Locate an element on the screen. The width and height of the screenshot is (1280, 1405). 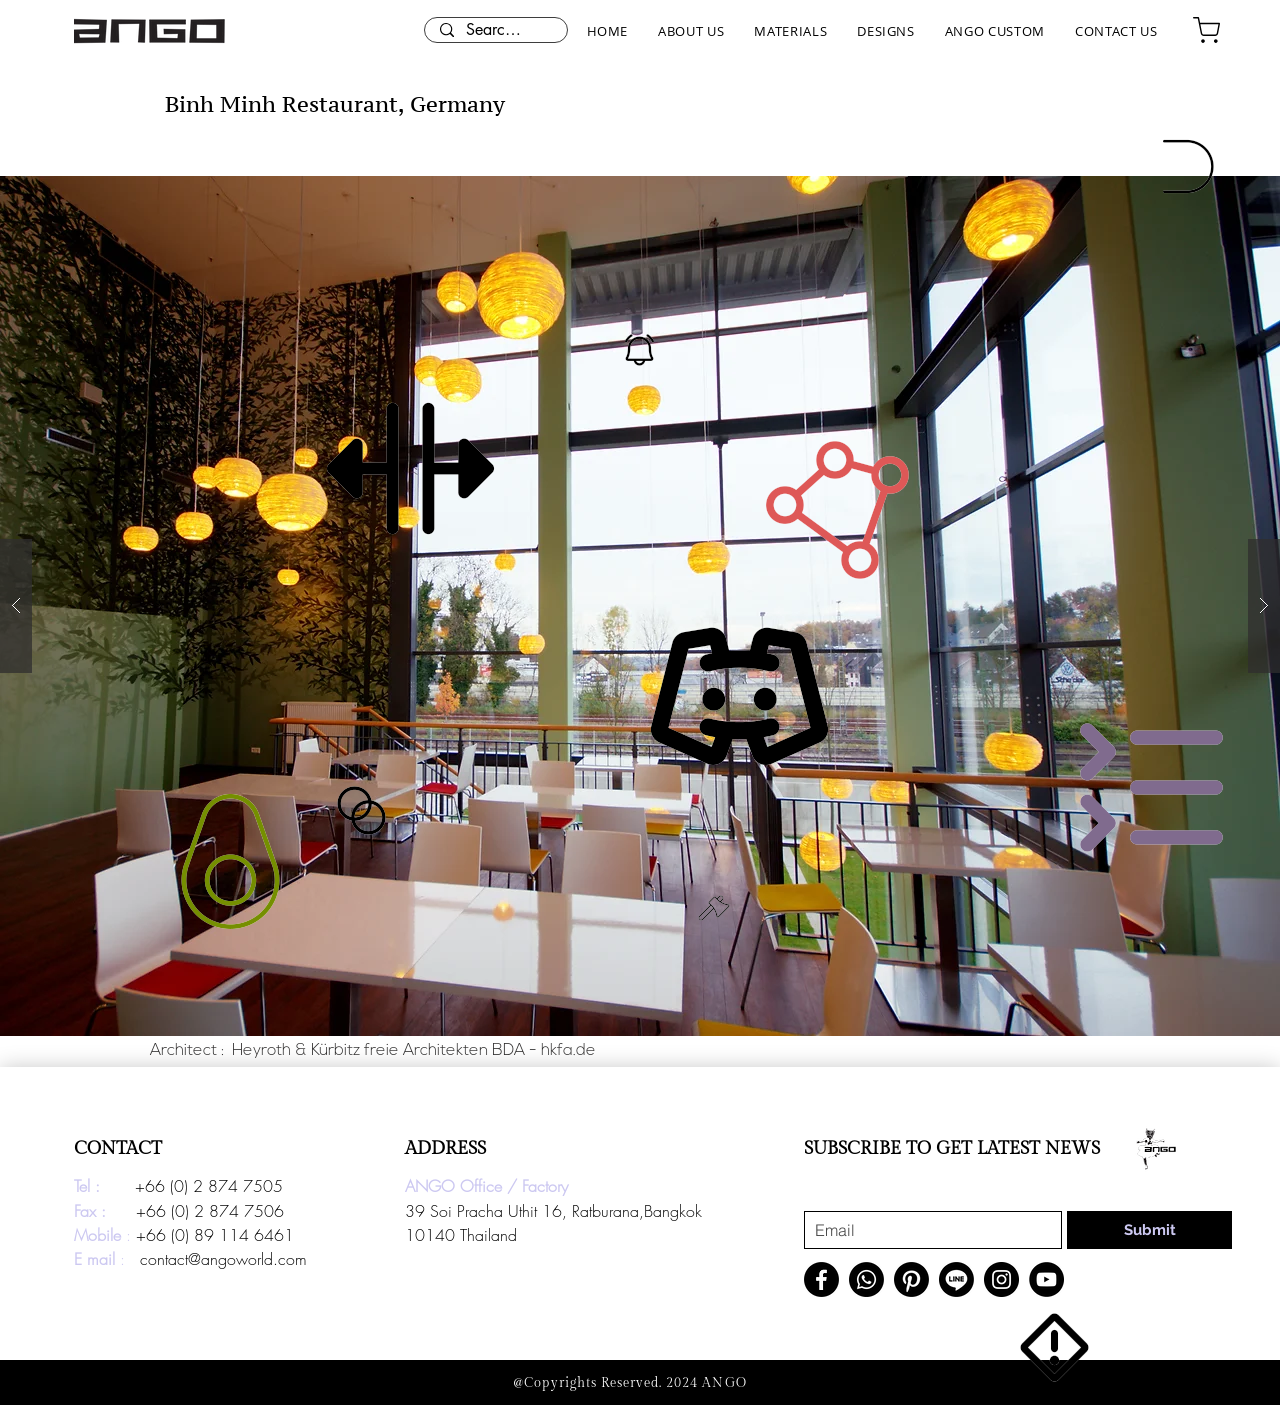
collapse or minimize list items is located at coordinates (1151, 787).